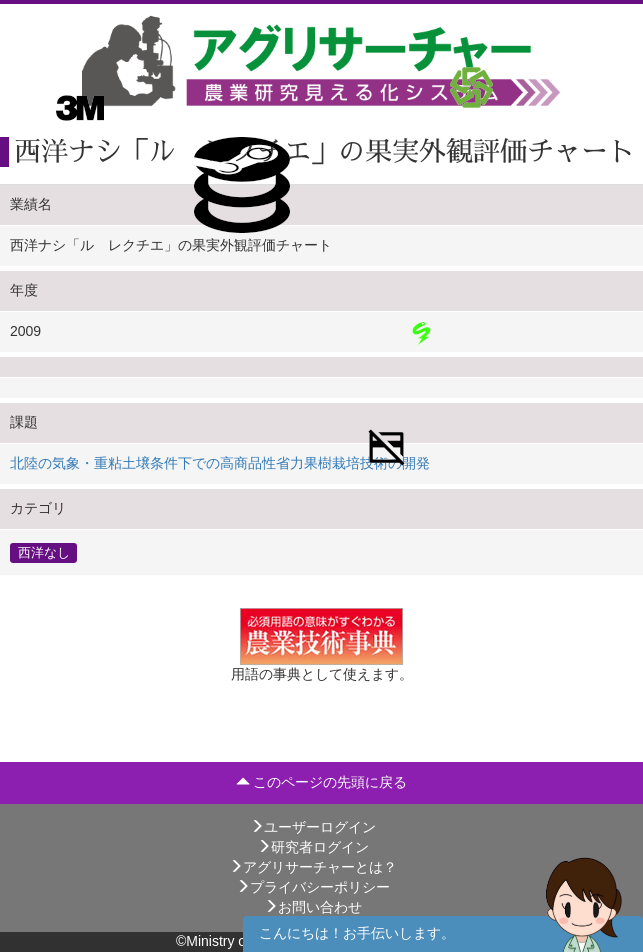 This screenshot has width=643, height=952. Describe the element at coordinates (80, 108) in the screenshot. I see `3M company logo` at that location.